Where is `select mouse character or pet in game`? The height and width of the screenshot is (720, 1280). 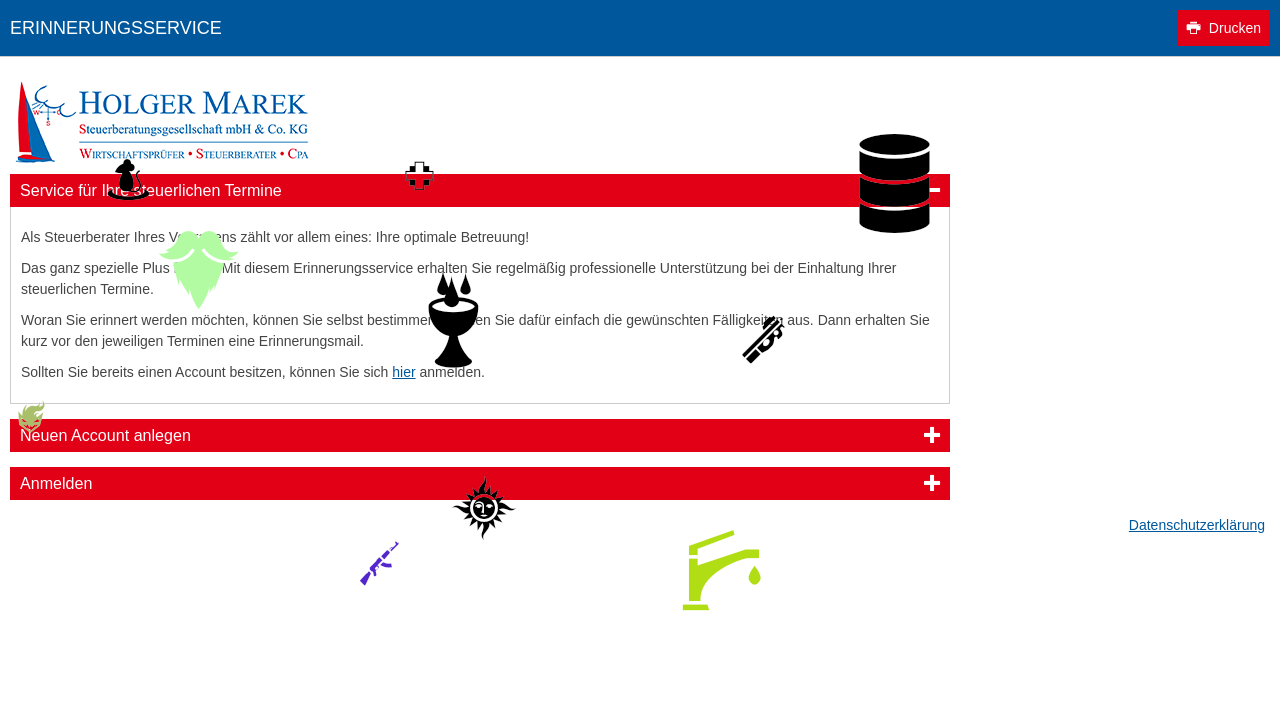
select mouse character or pet in game is located at coordinates (128, 179).